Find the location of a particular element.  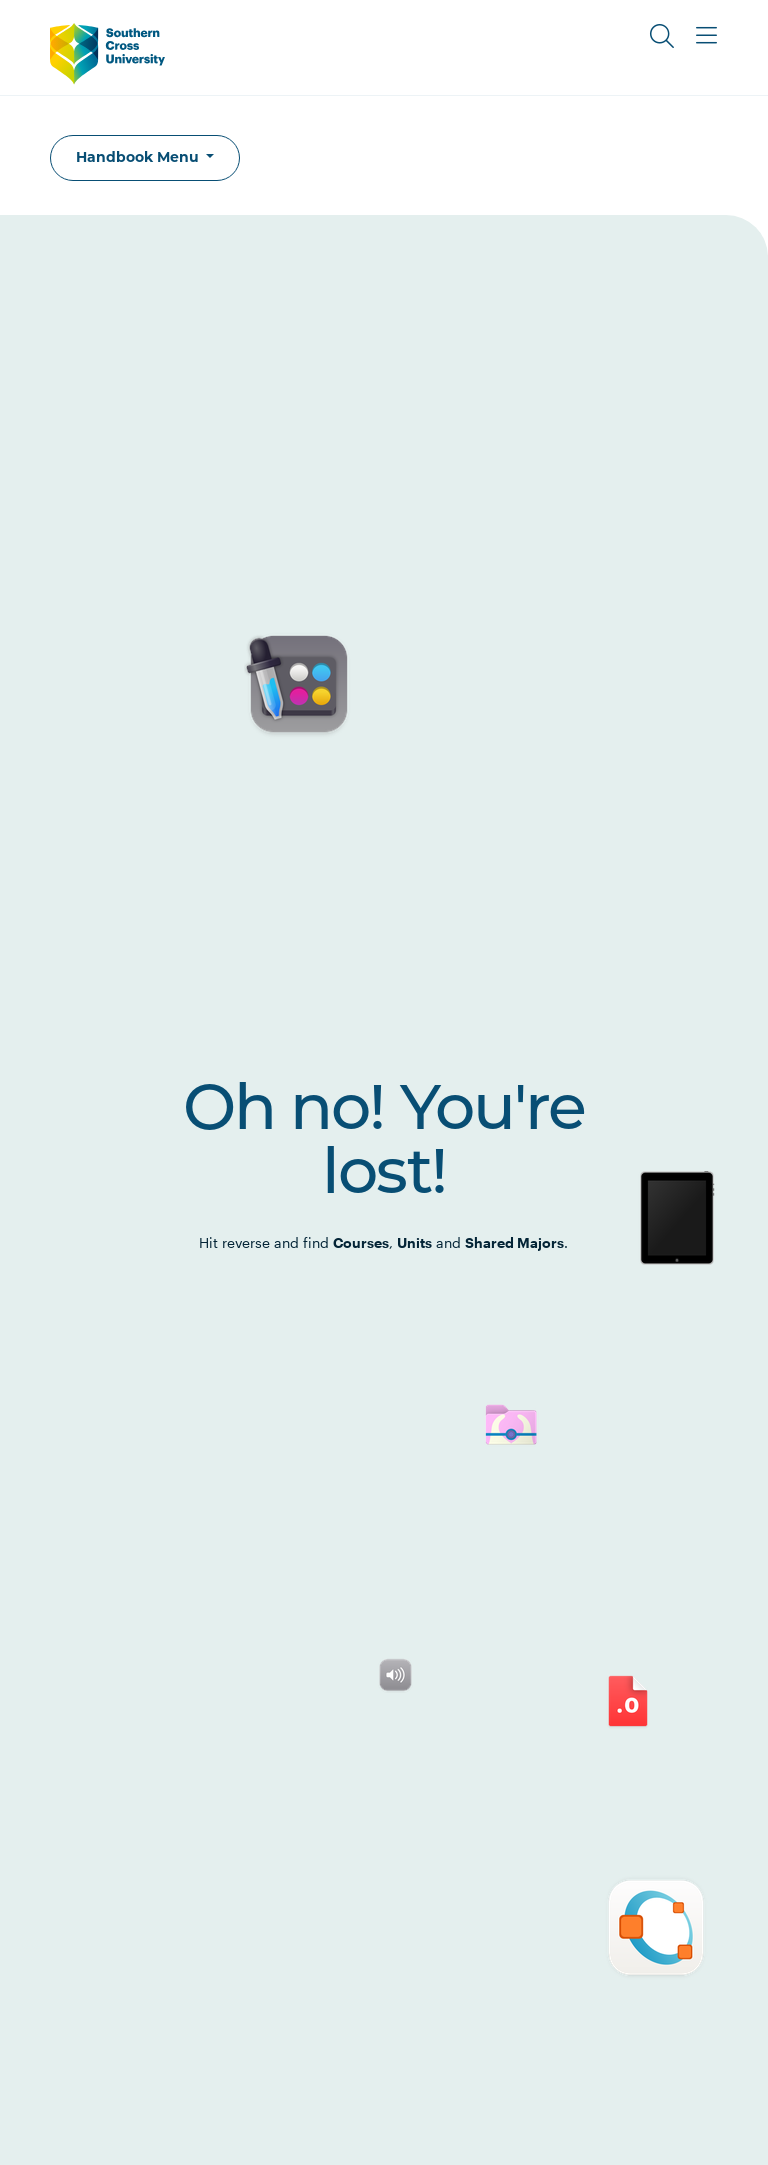

object file type indicator is located at coordinates (628, 1702).